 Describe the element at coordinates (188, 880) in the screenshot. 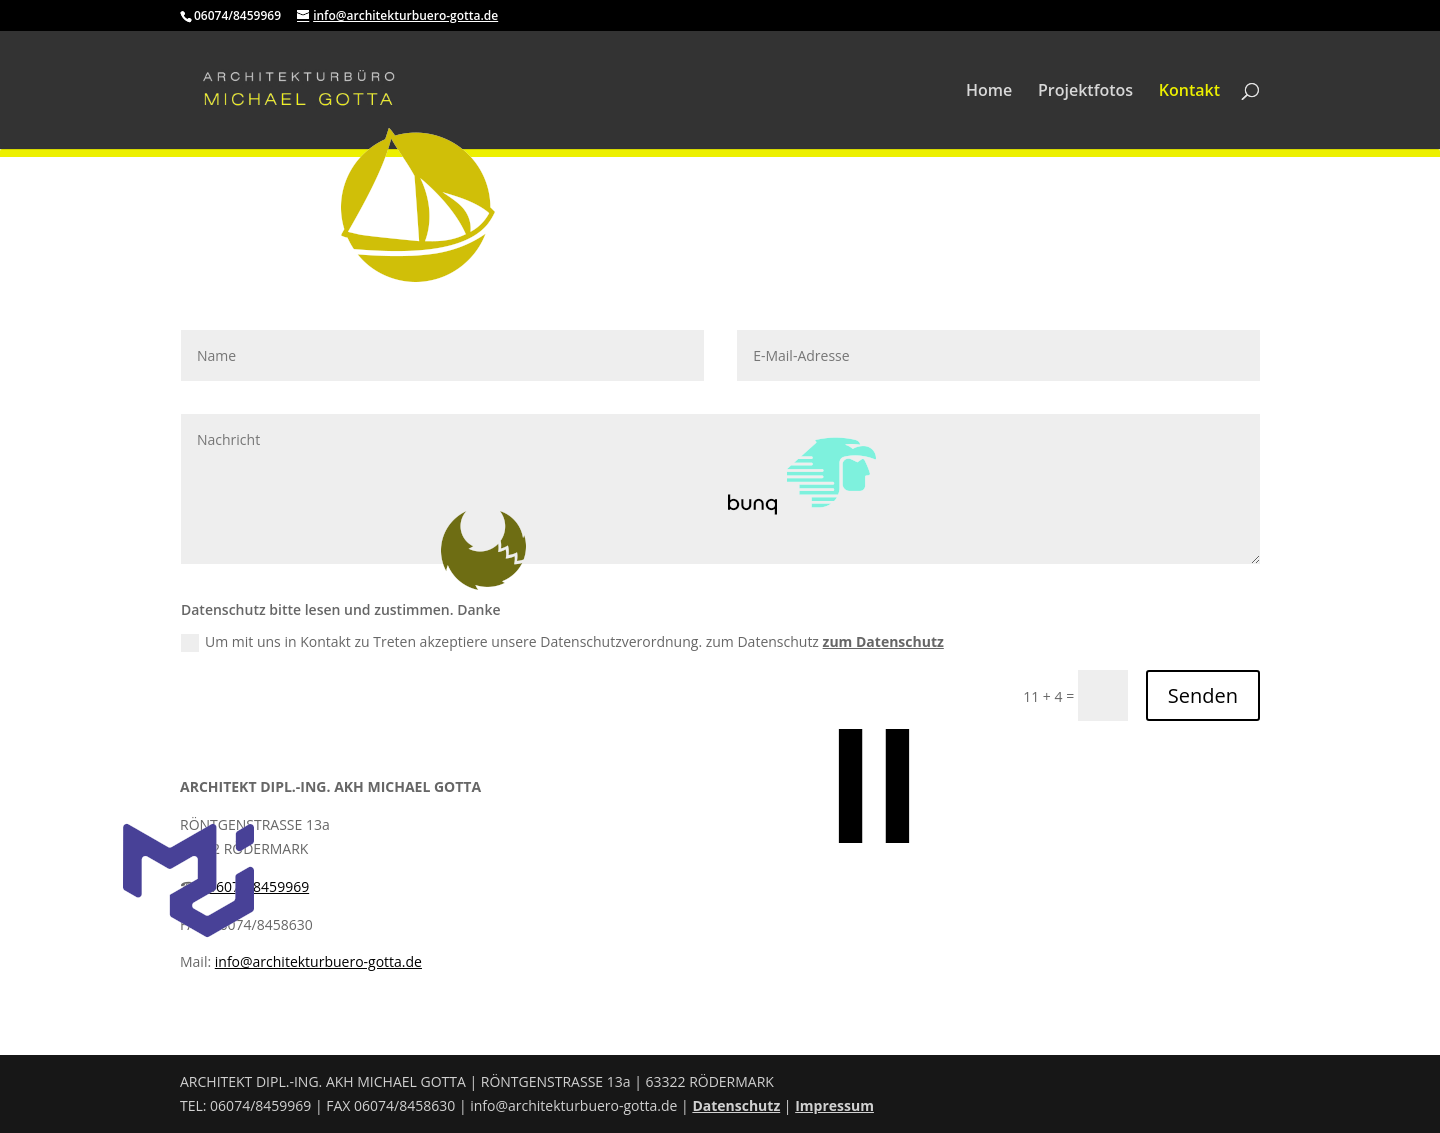

I see `MUI (Material UI) brand logo` at that location.